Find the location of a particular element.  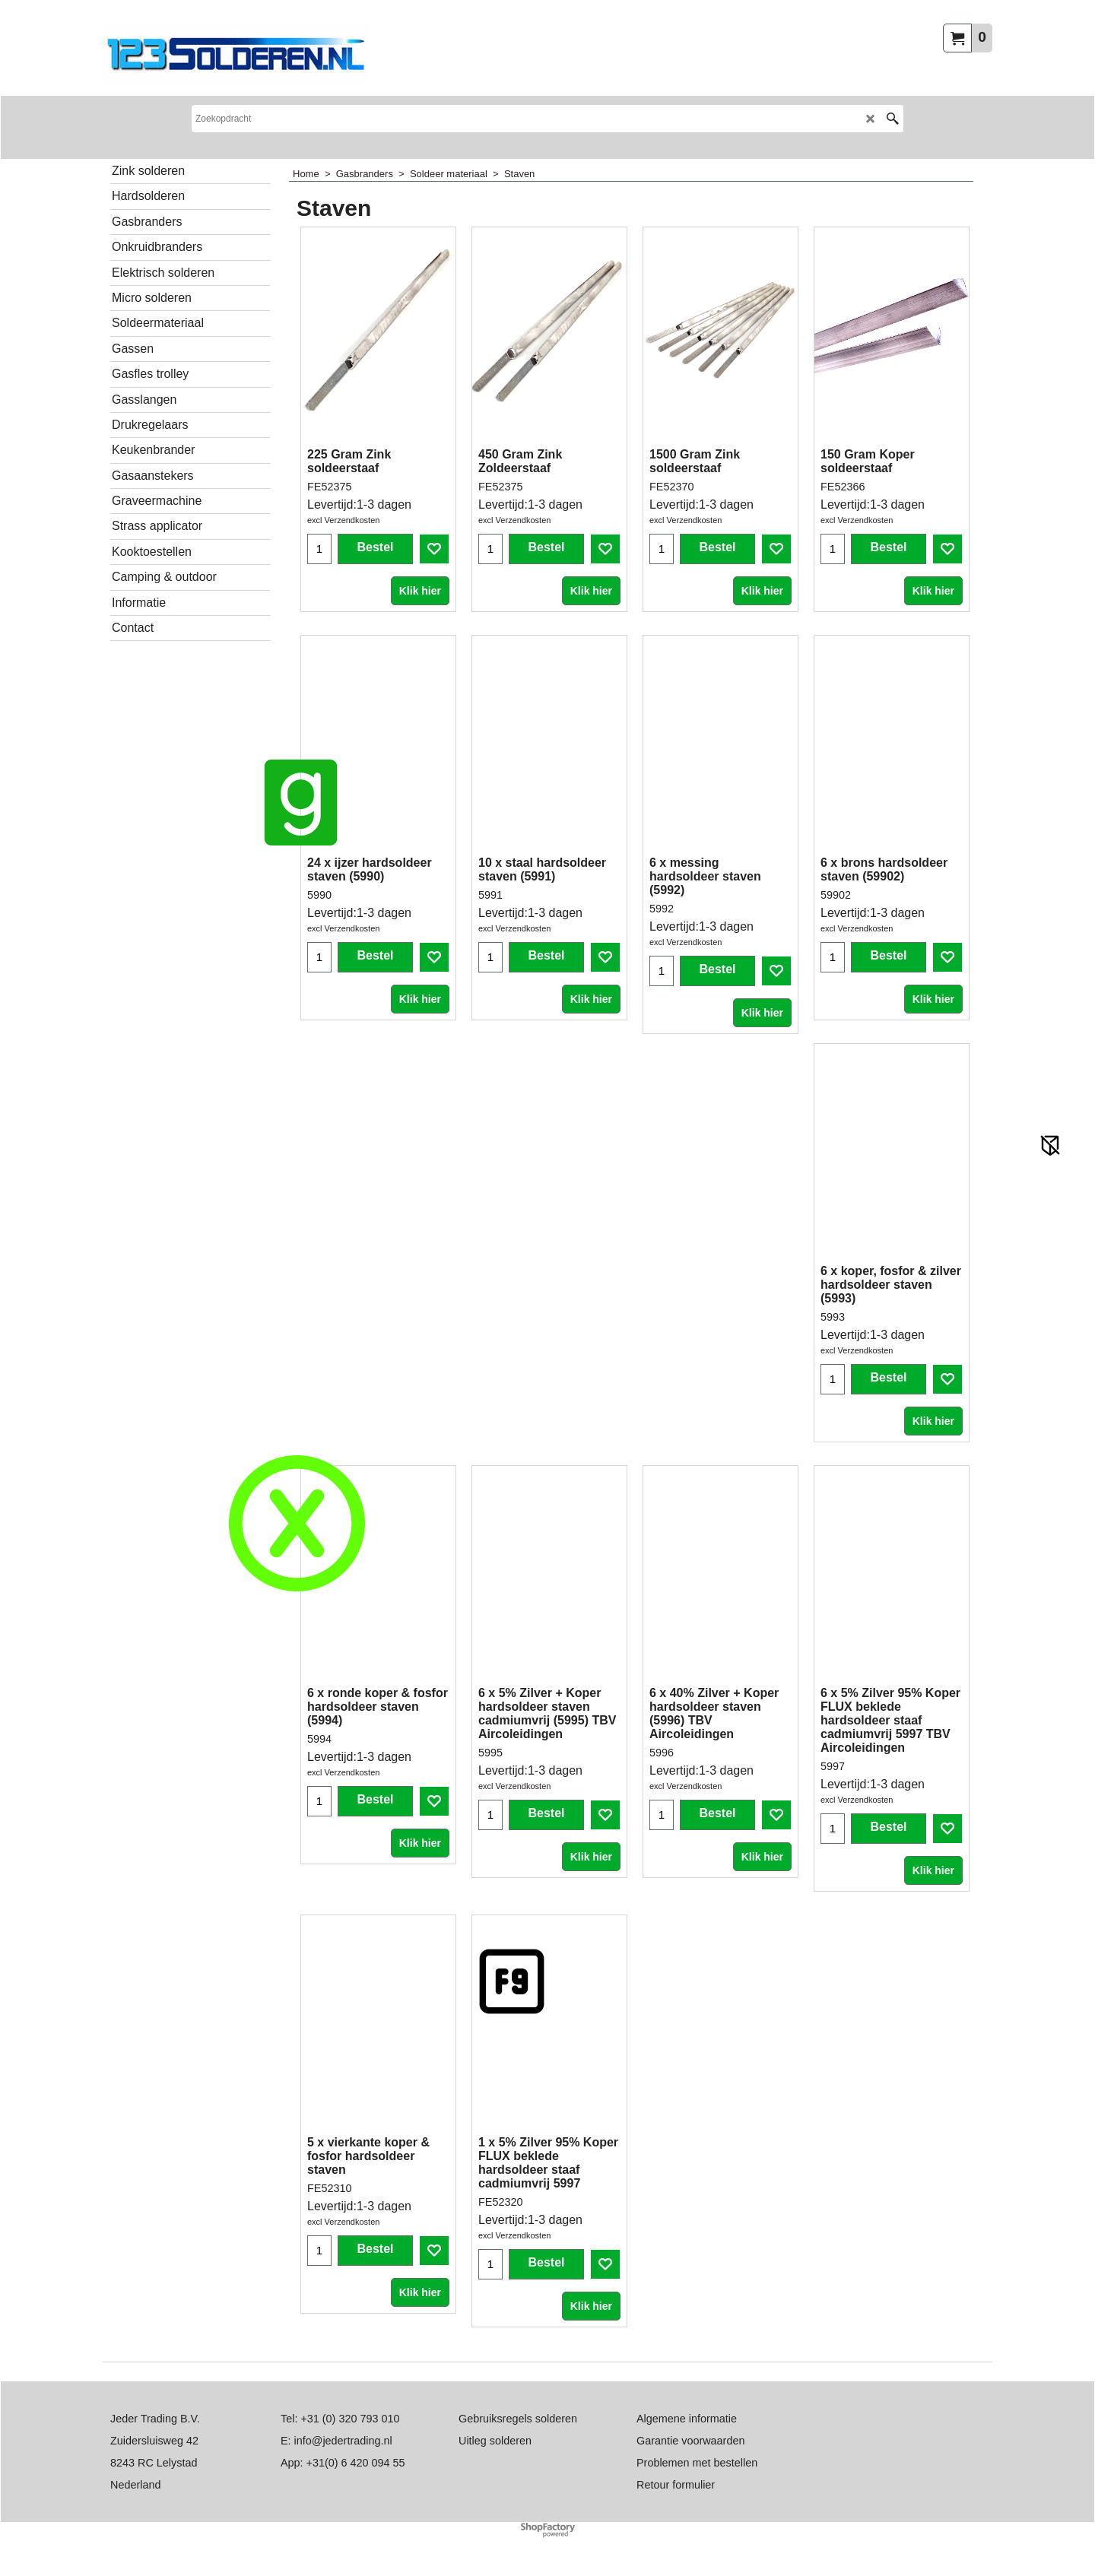

xbox x button indicator is located at coordinates (297, 1523).